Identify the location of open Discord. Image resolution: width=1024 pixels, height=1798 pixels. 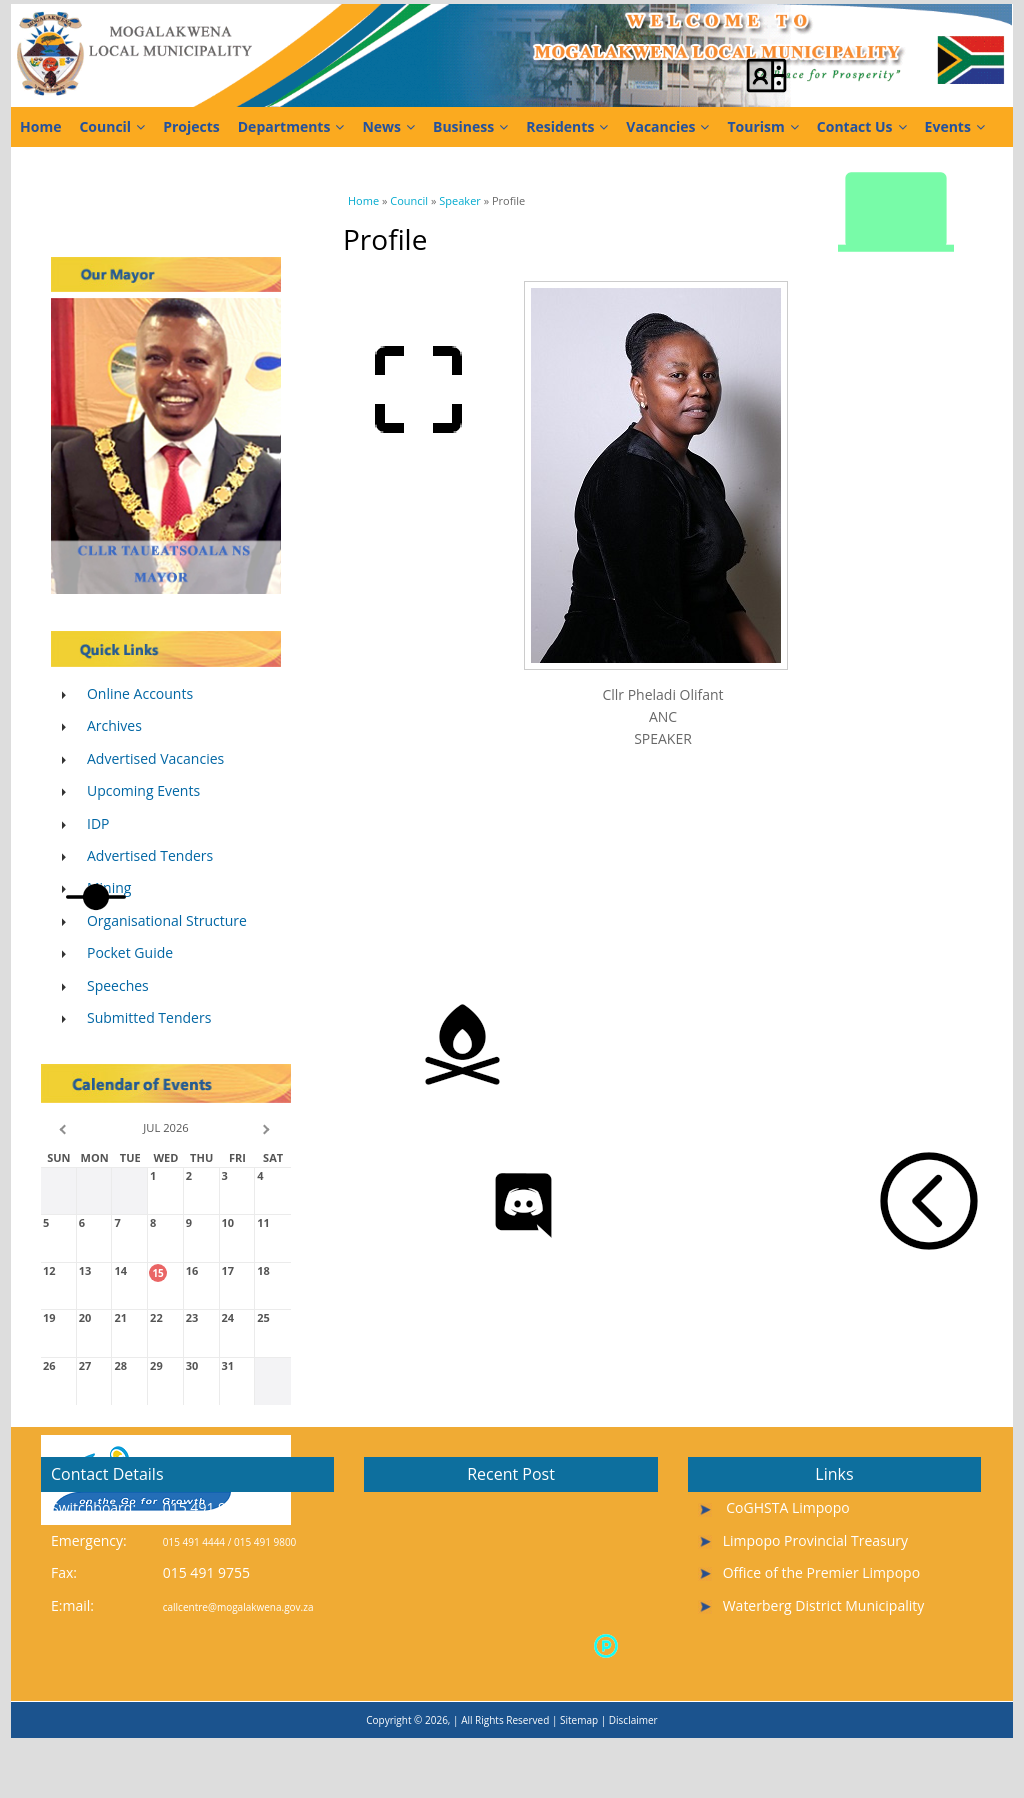
(523, 1205).